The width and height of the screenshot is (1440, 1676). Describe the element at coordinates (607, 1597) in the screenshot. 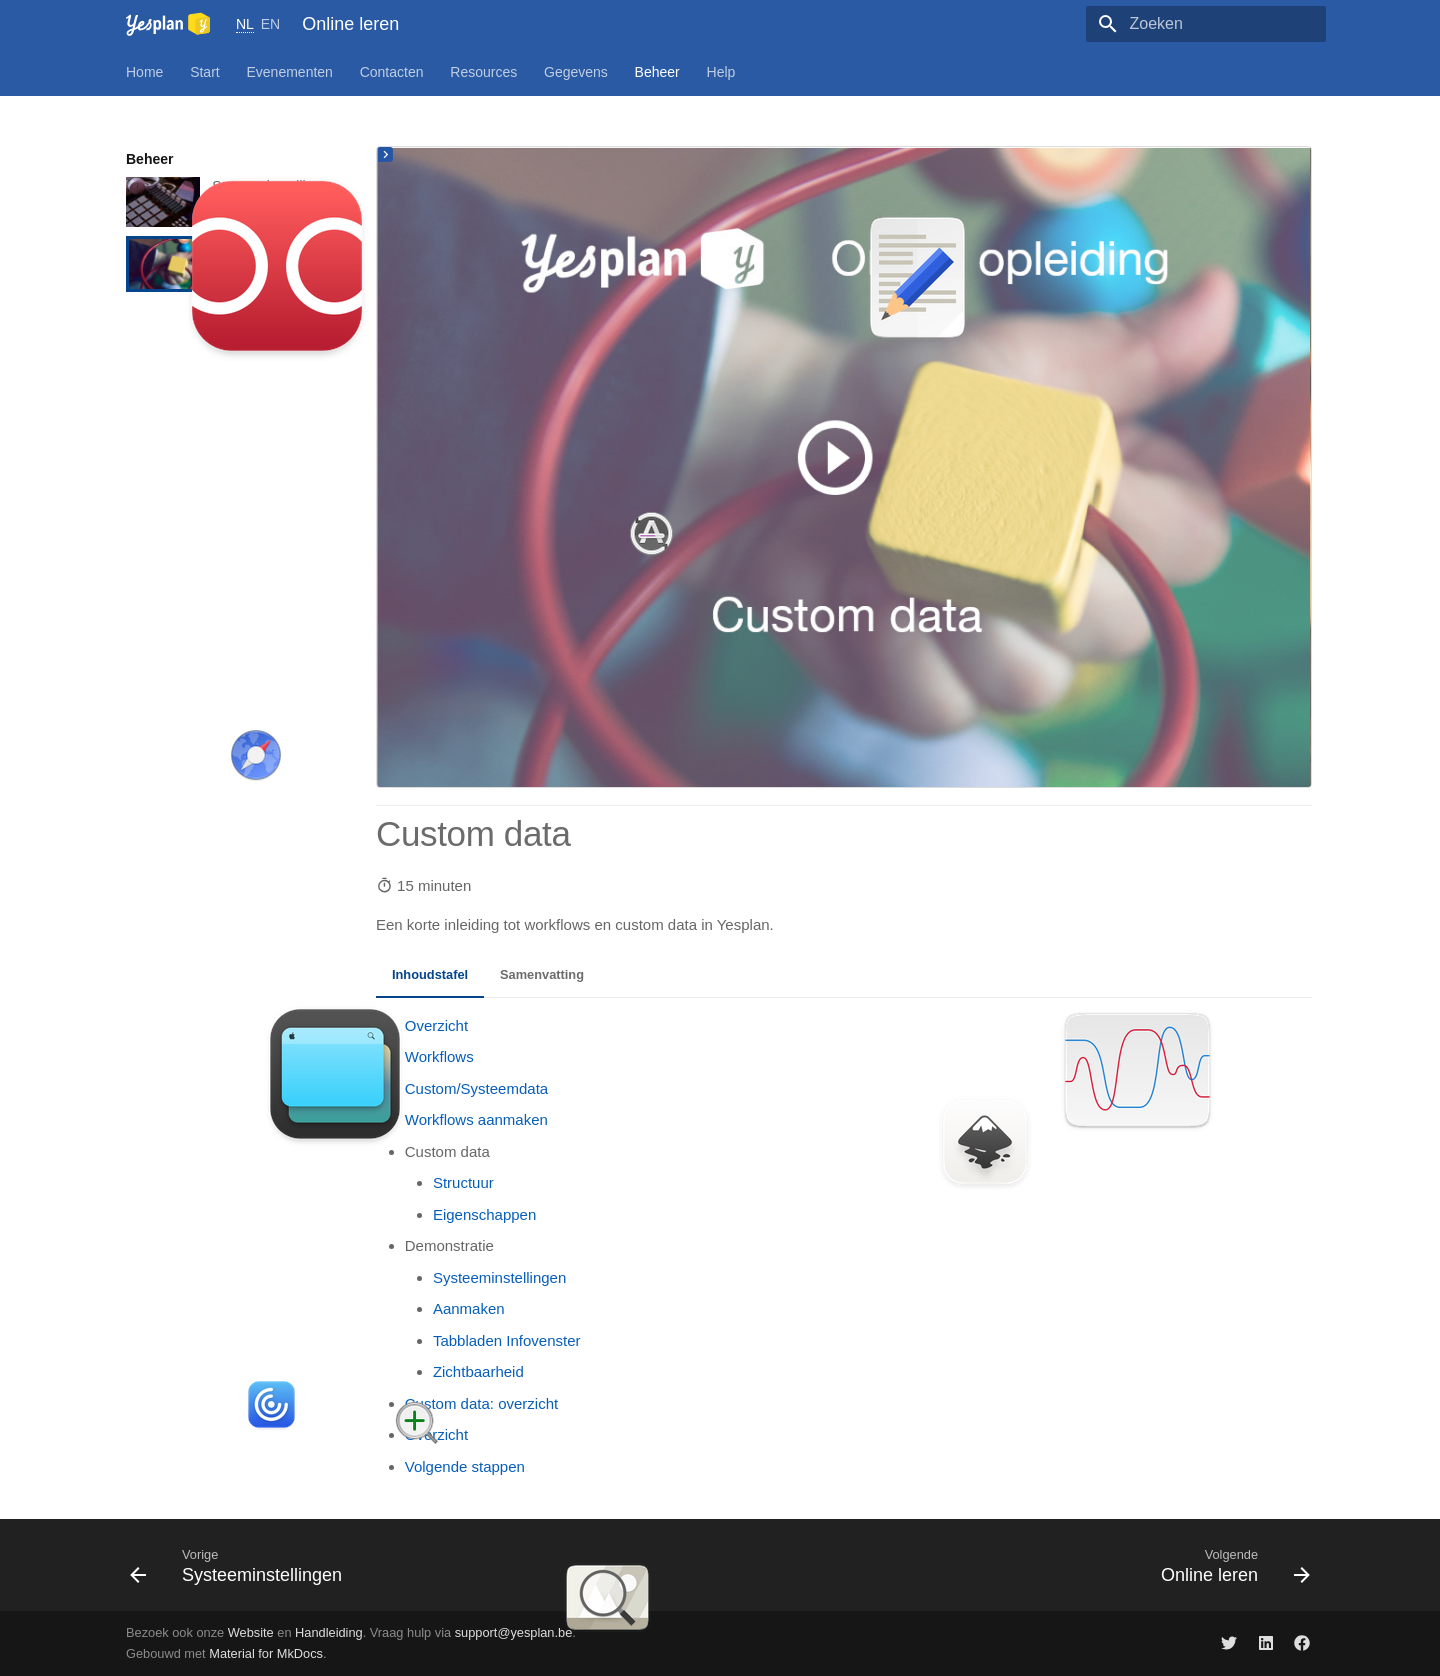

I see `open eye of gnome image viewer` at that location.